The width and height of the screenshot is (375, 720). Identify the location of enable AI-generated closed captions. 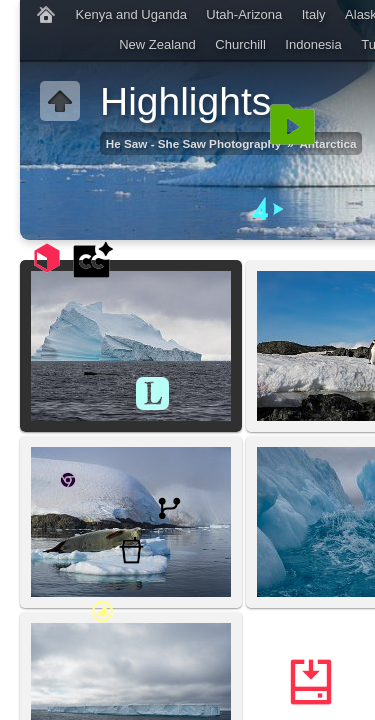
(91, 261).